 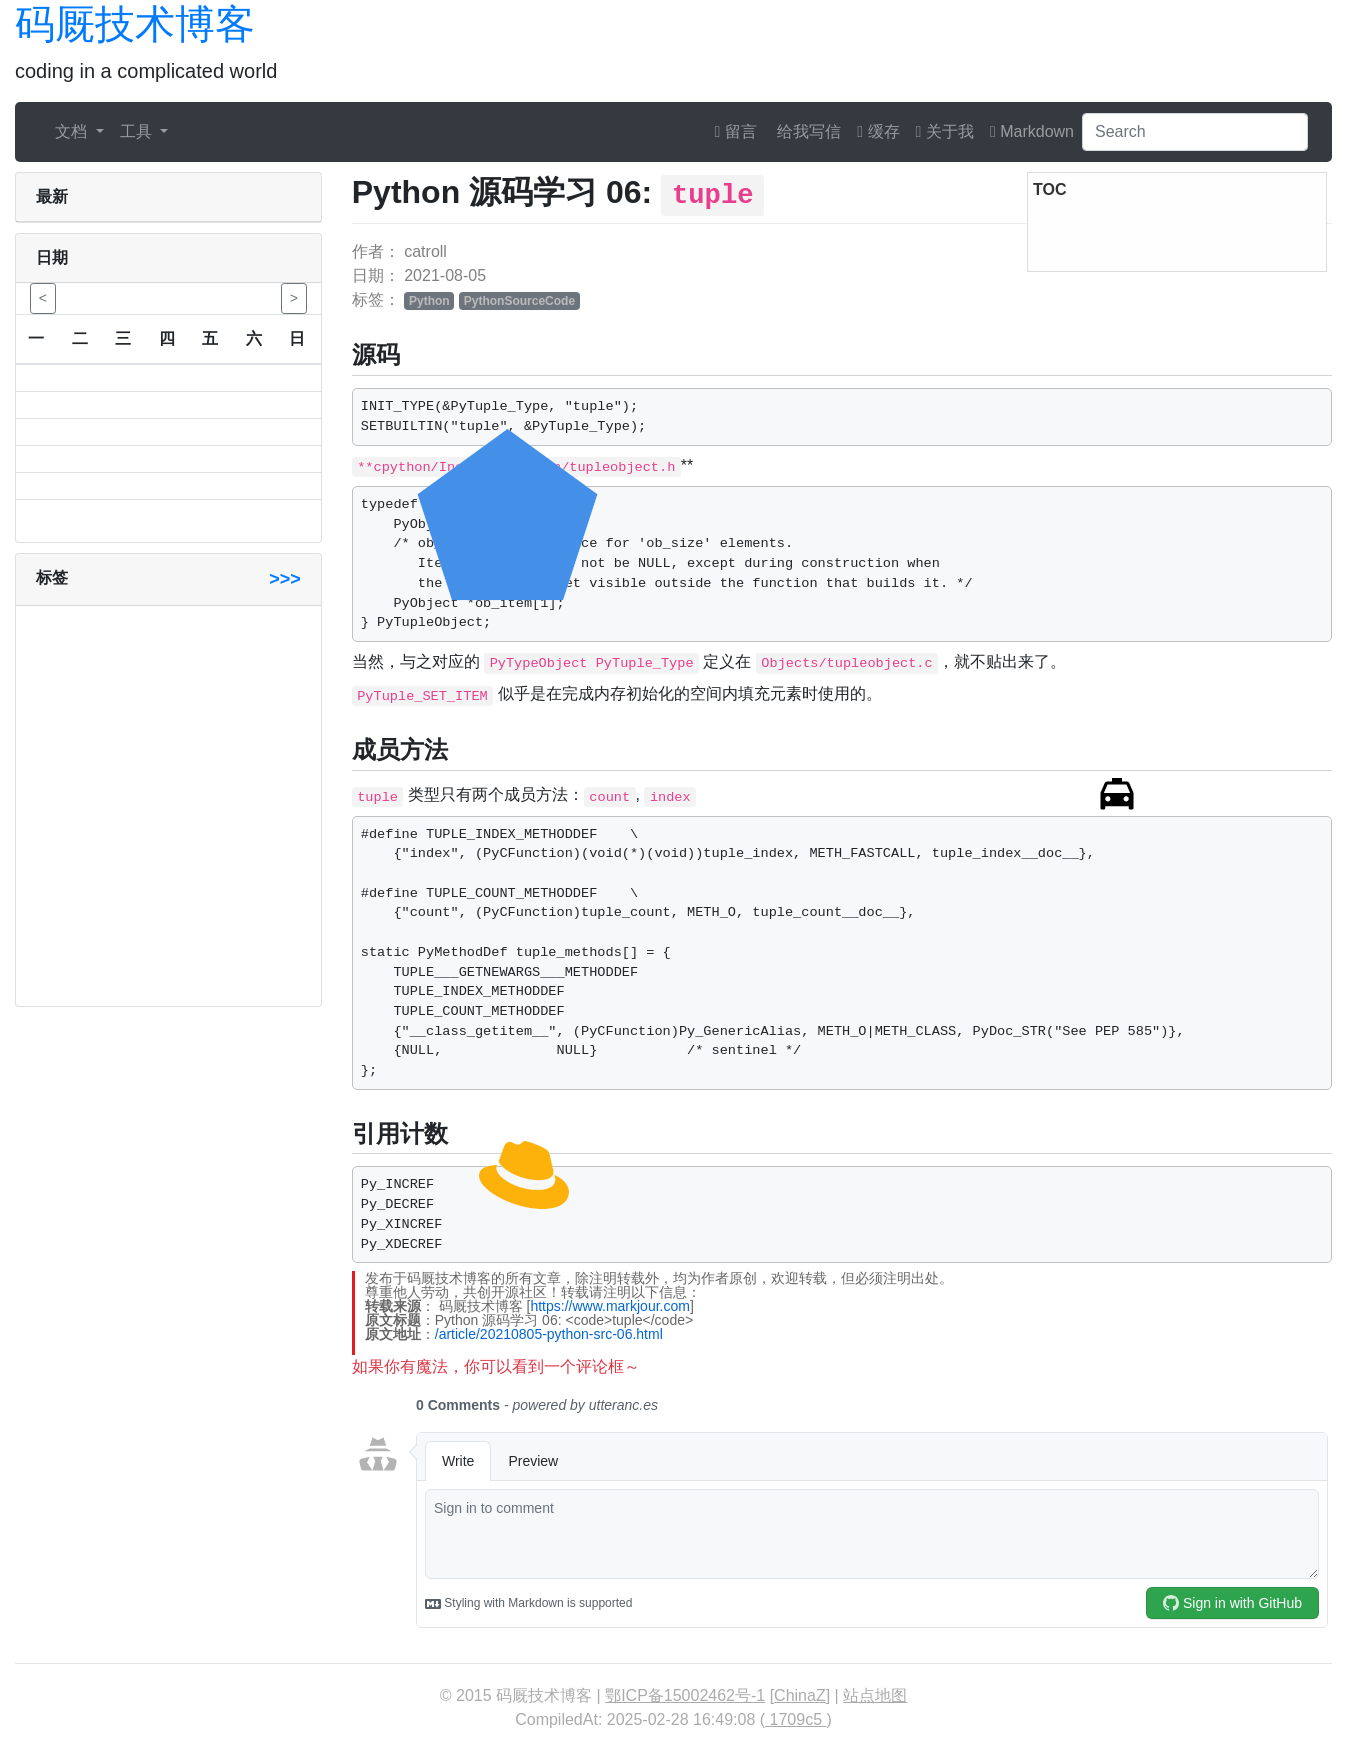 I want to click on request a taxi or rideshare, so click(x=1117, y=793).